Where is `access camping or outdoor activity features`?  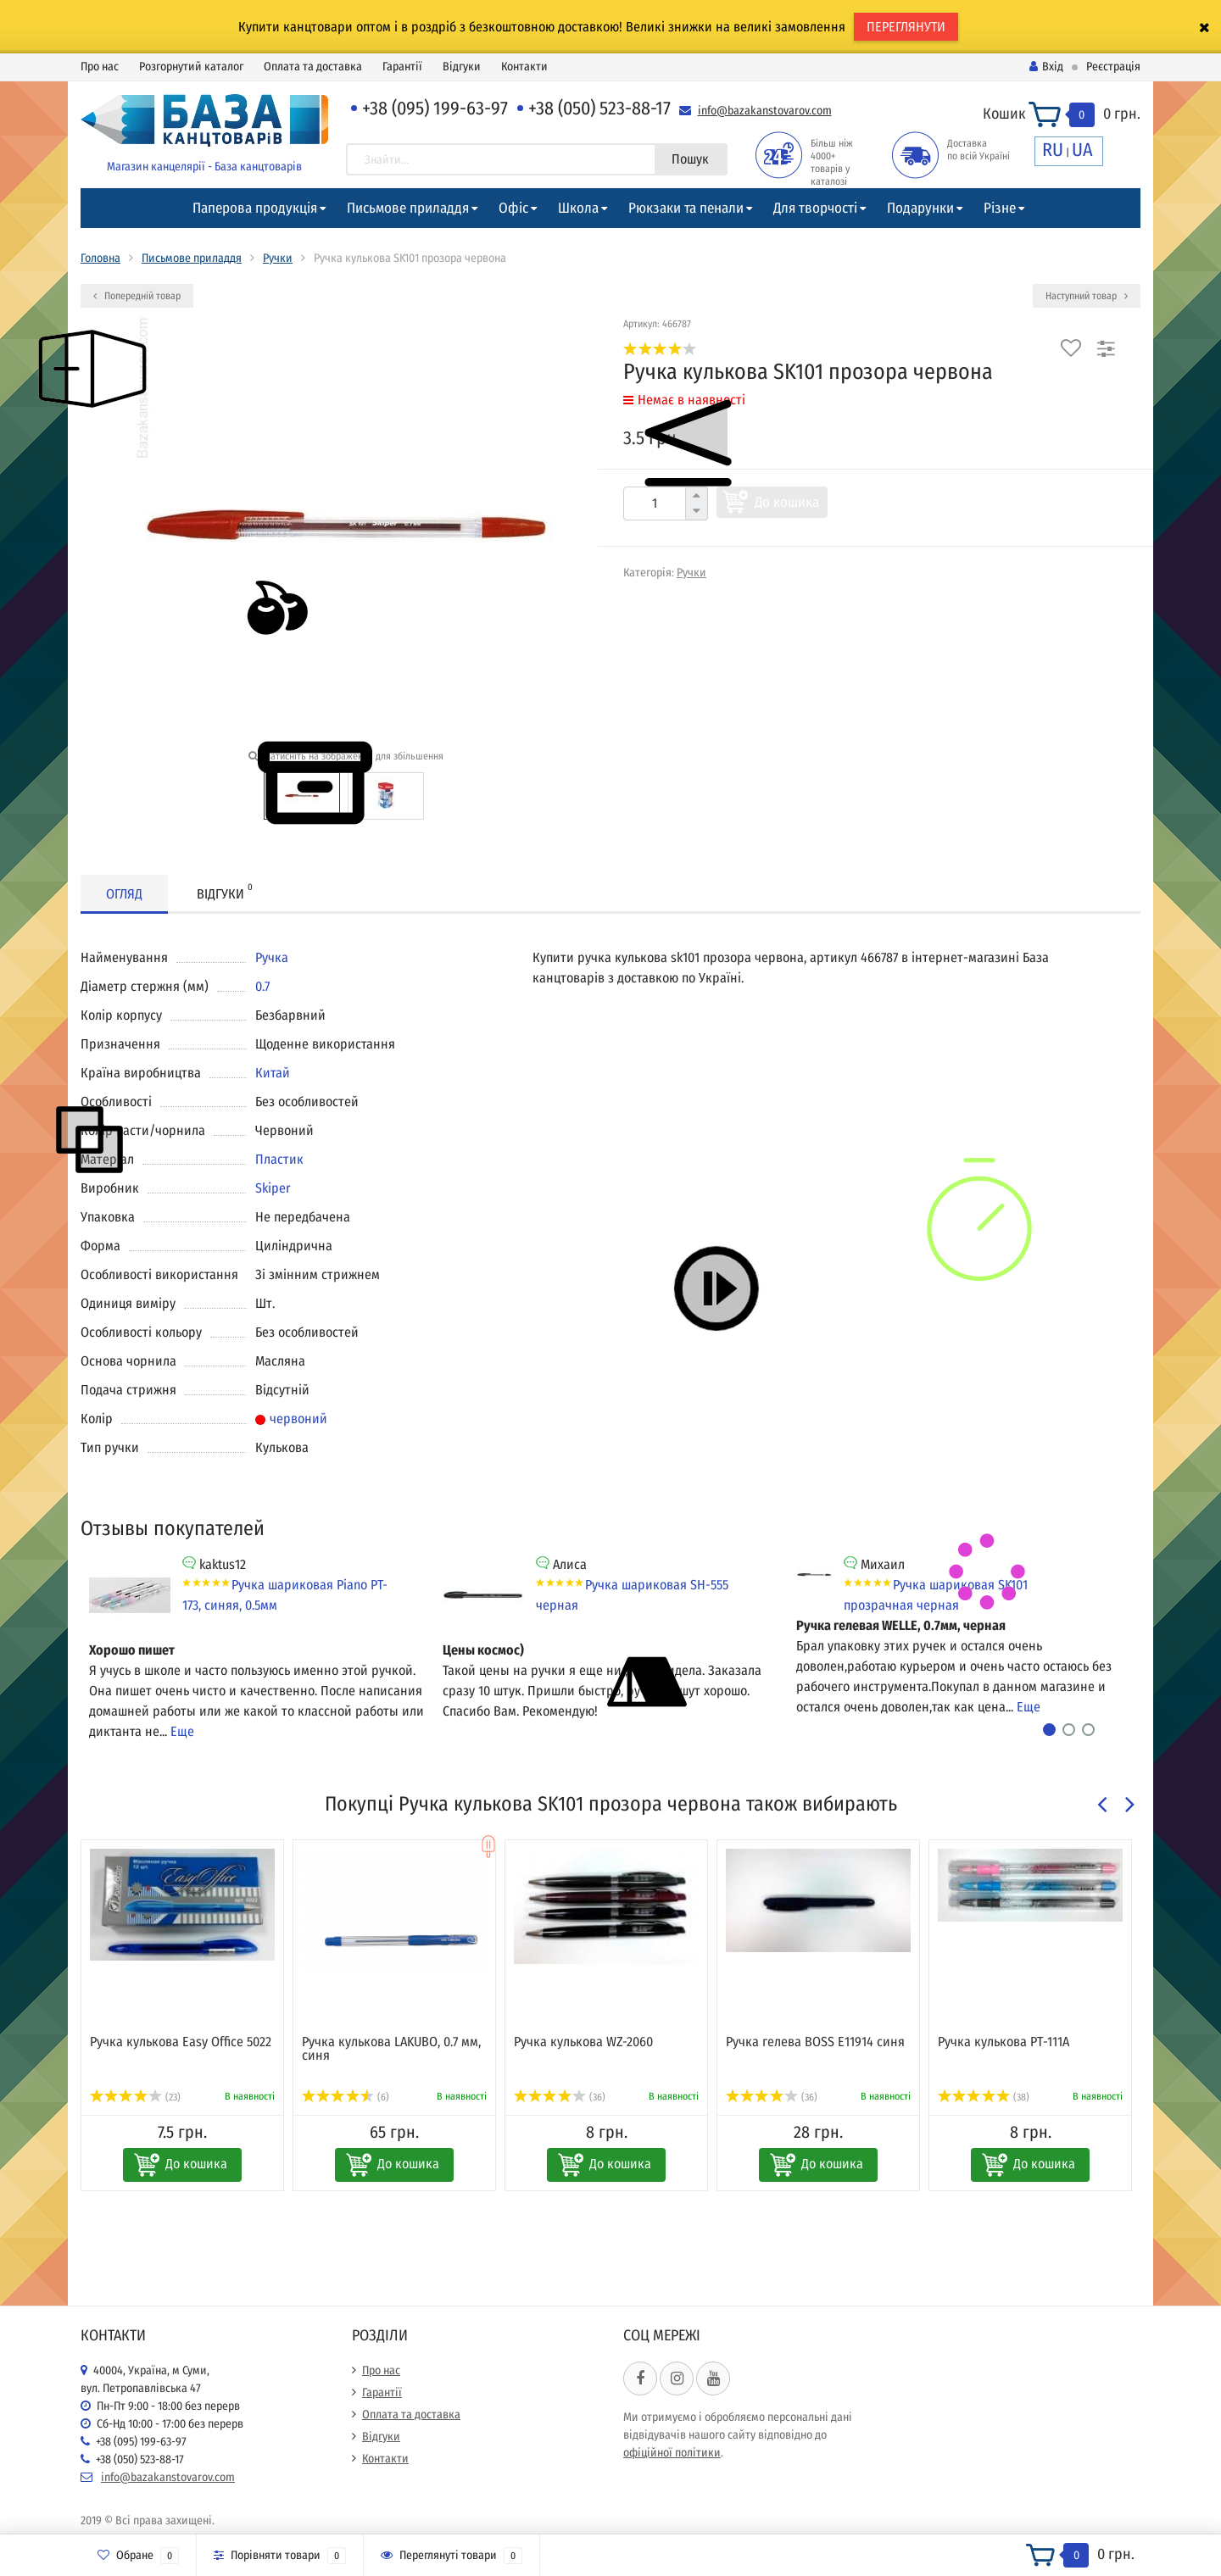 access camping or outdoor activity features is located at coordinates (647, 1684).